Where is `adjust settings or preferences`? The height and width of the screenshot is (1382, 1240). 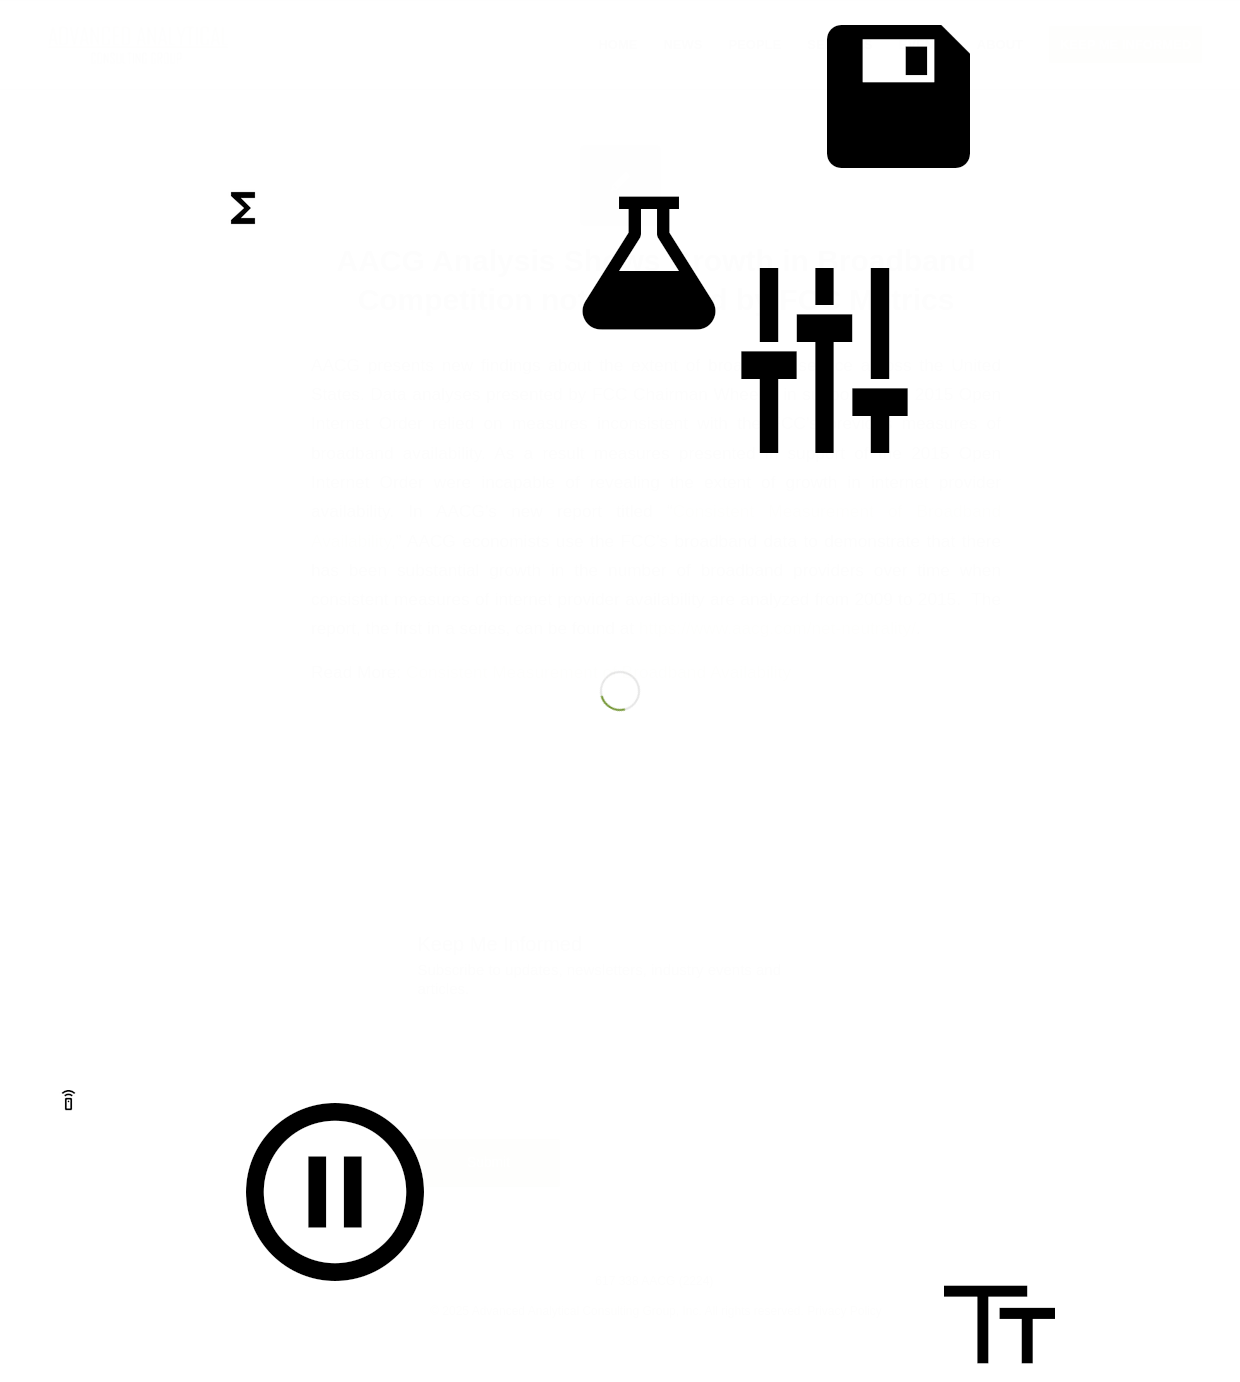 adjust settings or preferences is located at coordinates (824, 360).